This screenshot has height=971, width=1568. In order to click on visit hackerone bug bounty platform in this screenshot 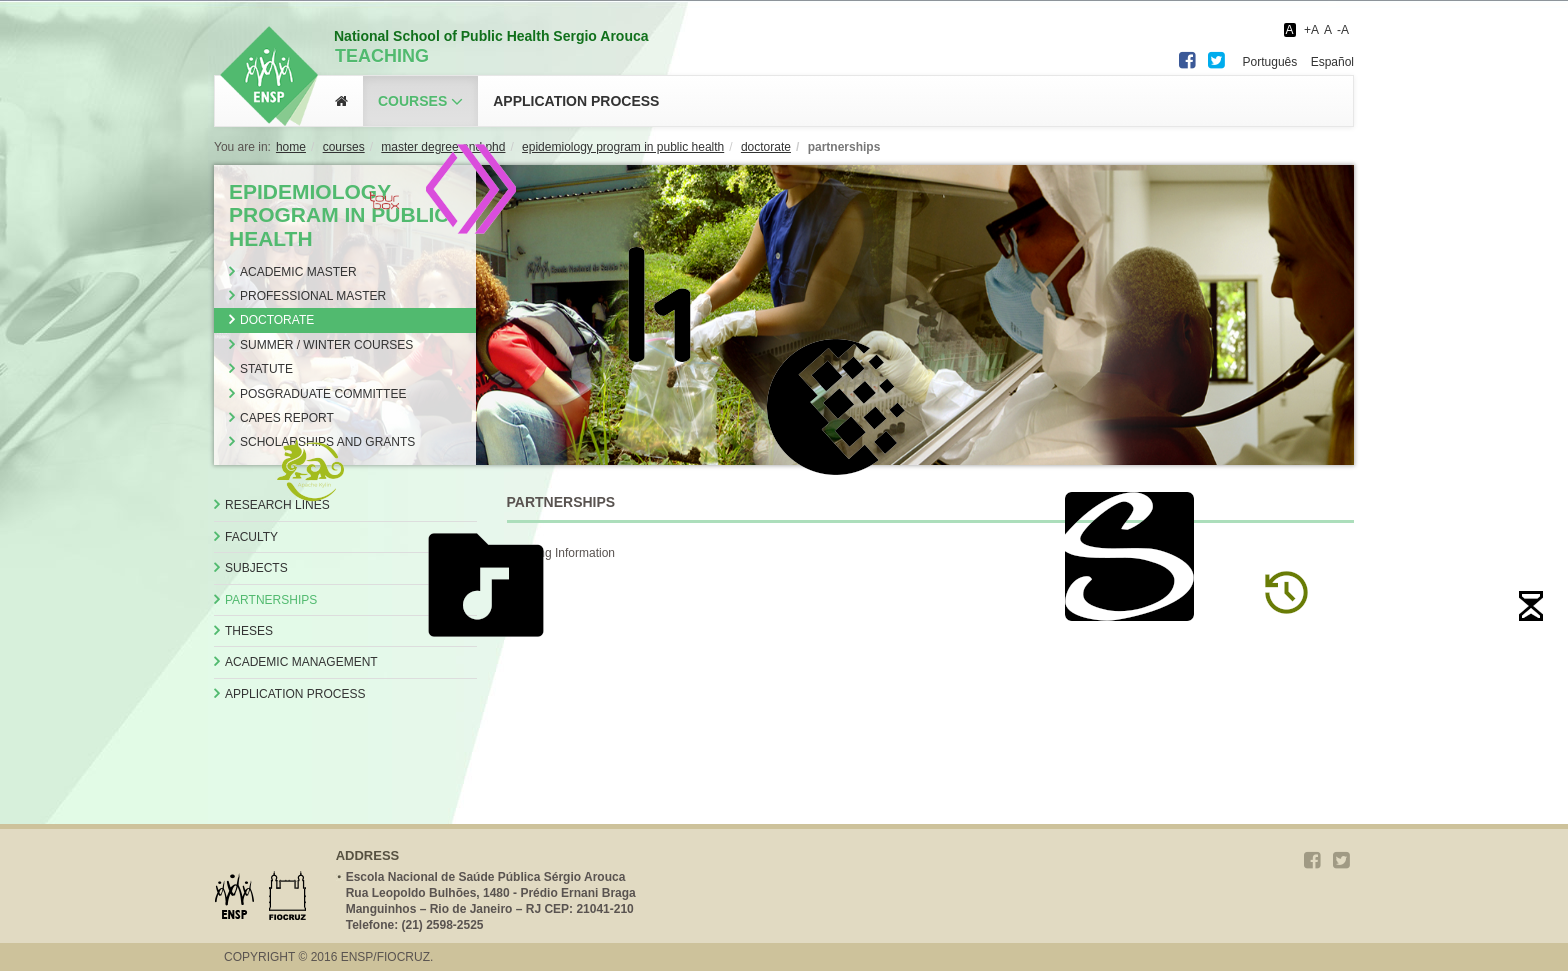, I will do `click(659, 304)`.